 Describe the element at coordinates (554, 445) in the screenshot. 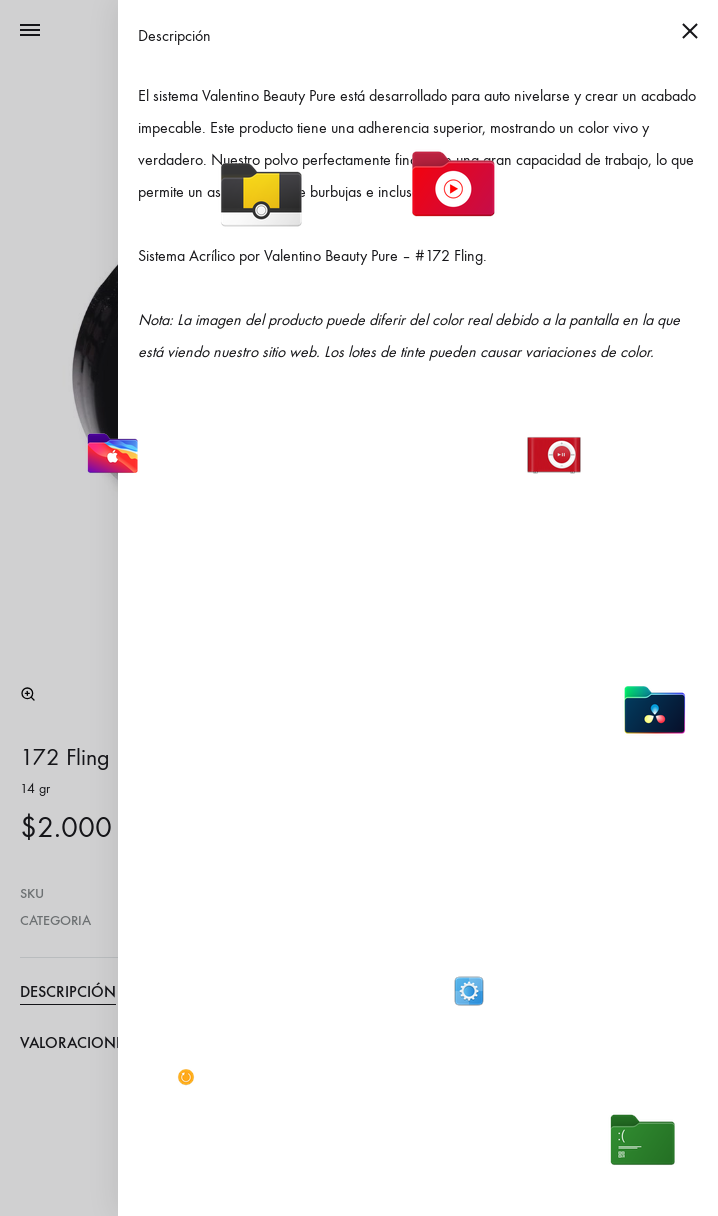

I see `iPod shuffle device indicator` at that location.